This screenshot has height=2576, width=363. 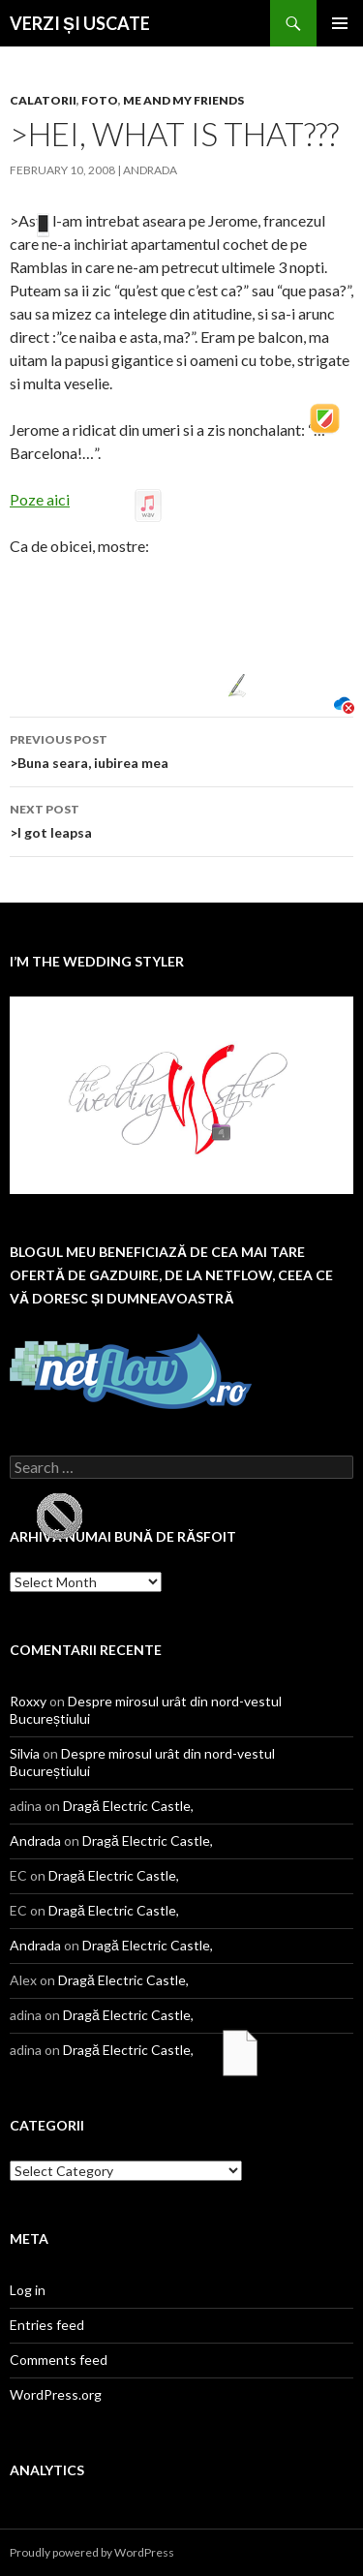 What do you see at coordinates (59, 1516) in the screenshot?
I see `indicates access denied or permission restricted` at bounding box center [59, 1516].